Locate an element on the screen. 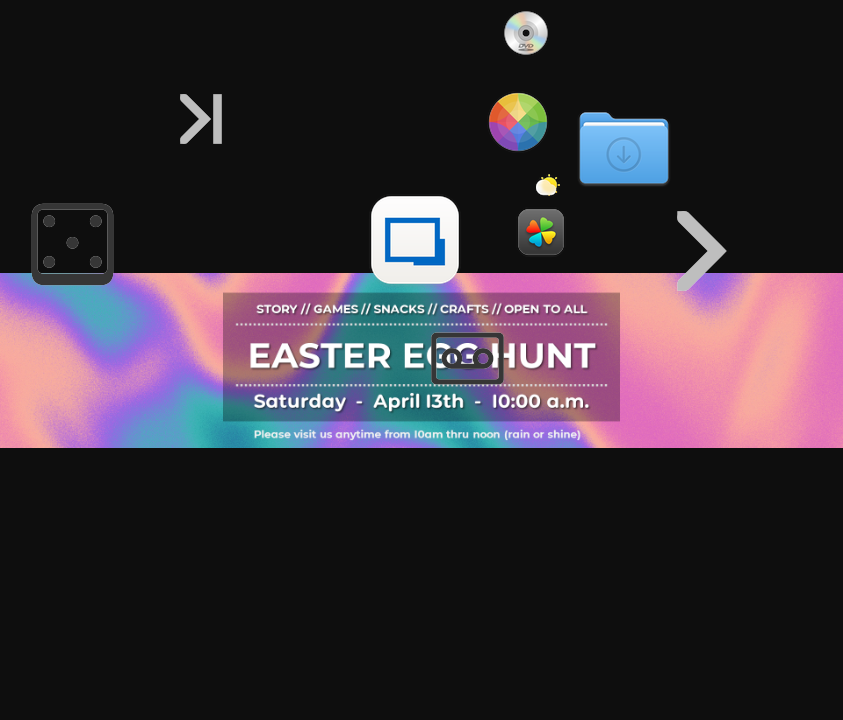  indicates a DVD disc or optical media is located at coordinates (526, 33).